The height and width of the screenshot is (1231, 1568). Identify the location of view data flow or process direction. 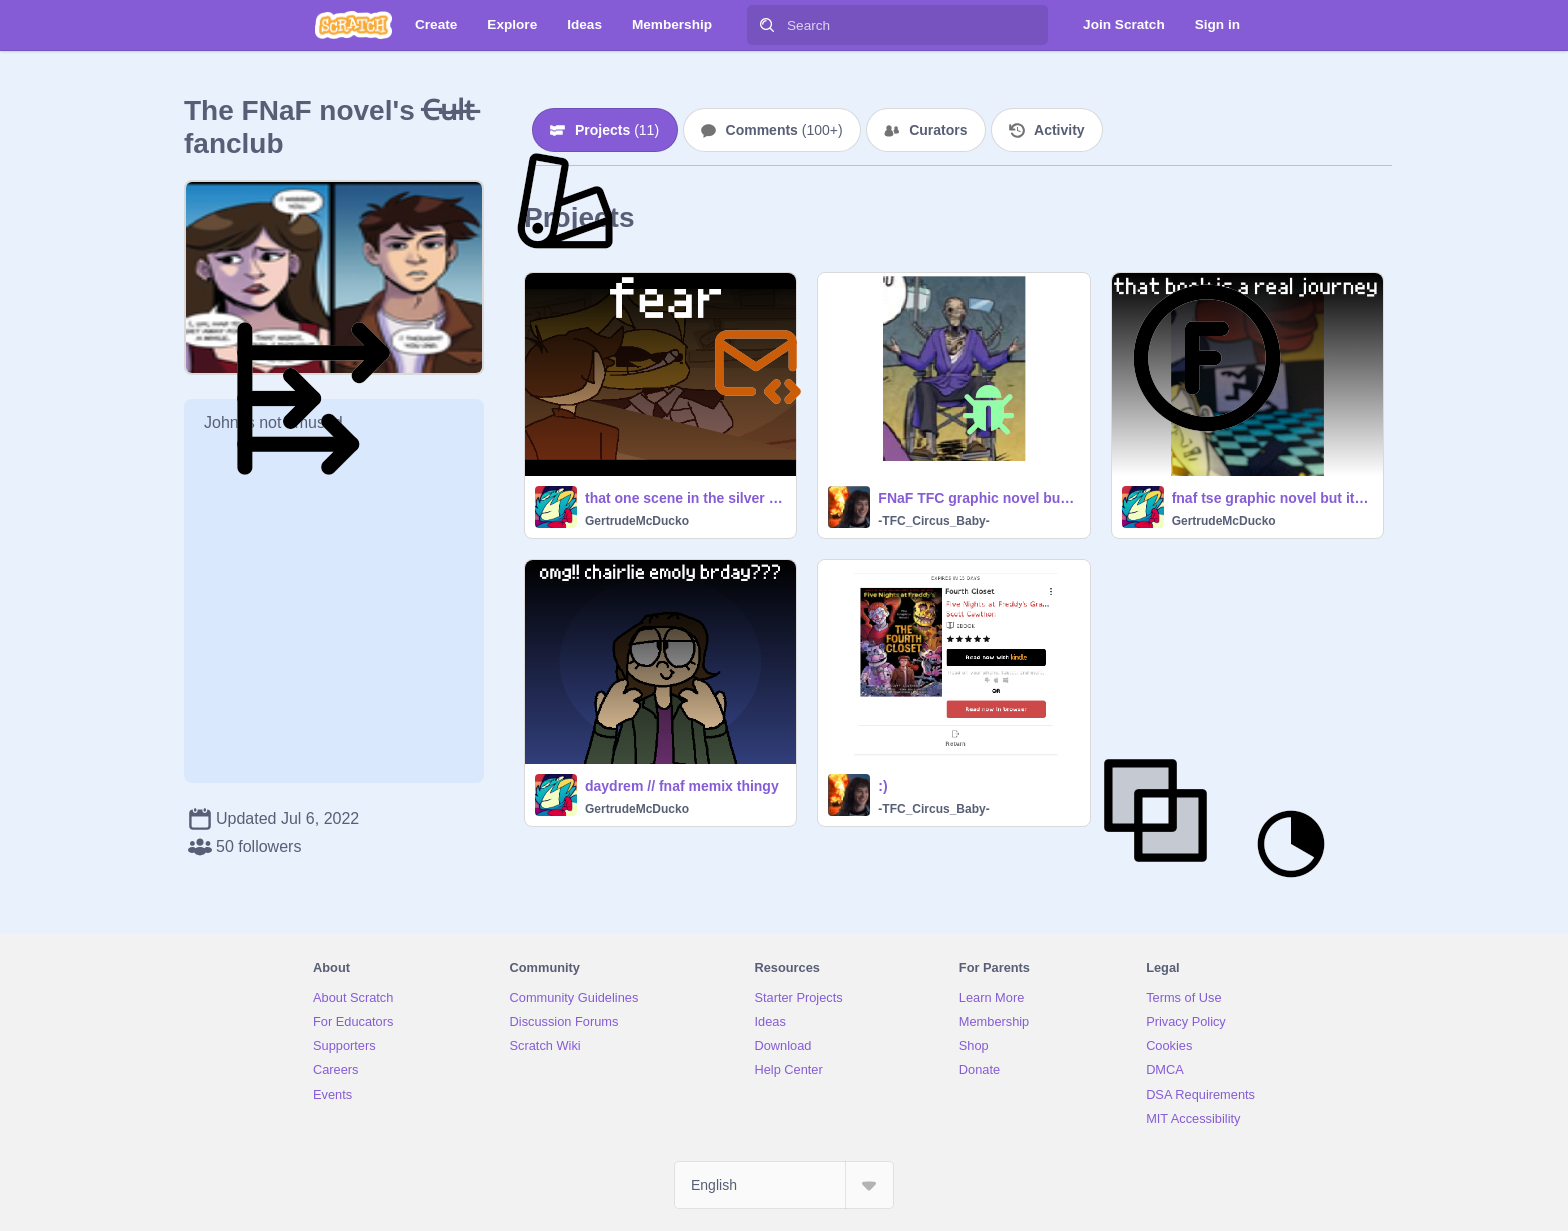
(313, 398).